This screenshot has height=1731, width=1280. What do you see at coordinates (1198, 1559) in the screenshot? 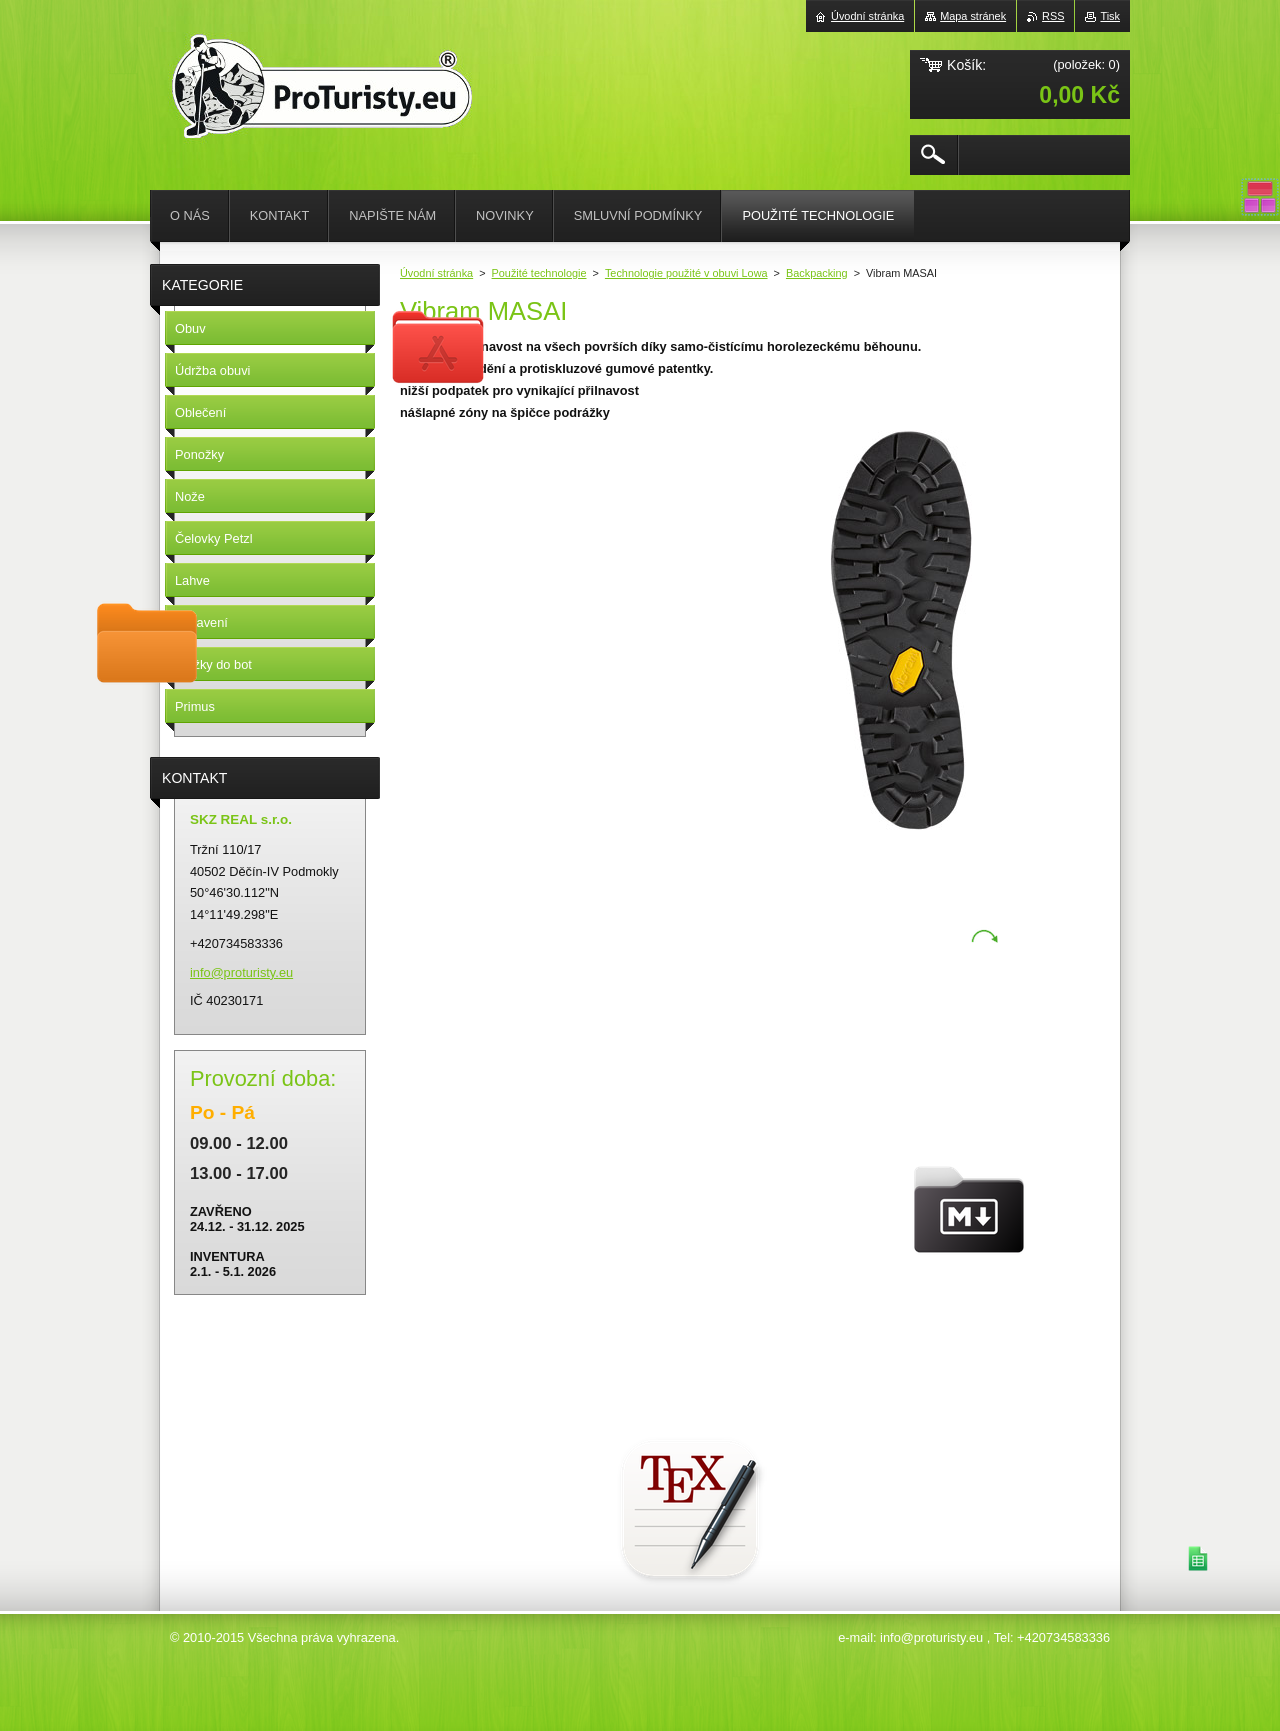
I see `open a google sheets document` at bounding box center [1198, 1559].